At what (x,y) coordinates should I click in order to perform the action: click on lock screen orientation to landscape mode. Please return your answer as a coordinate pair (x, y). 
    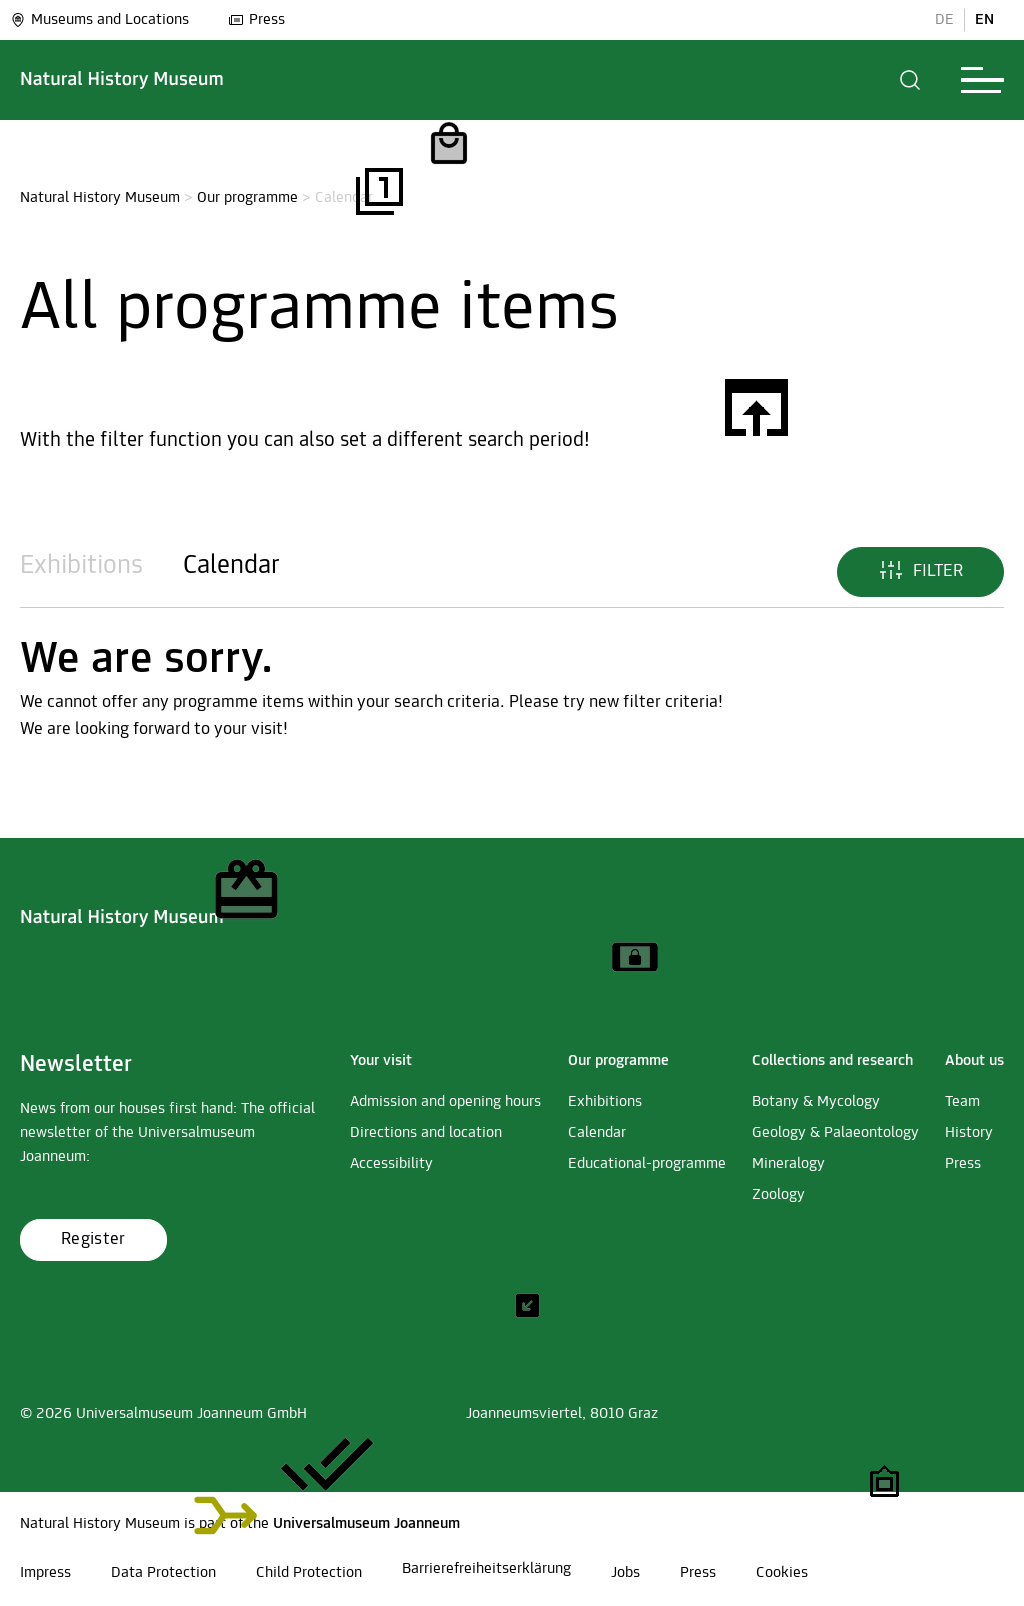
    Looking at the image, I should click on (635, 957).